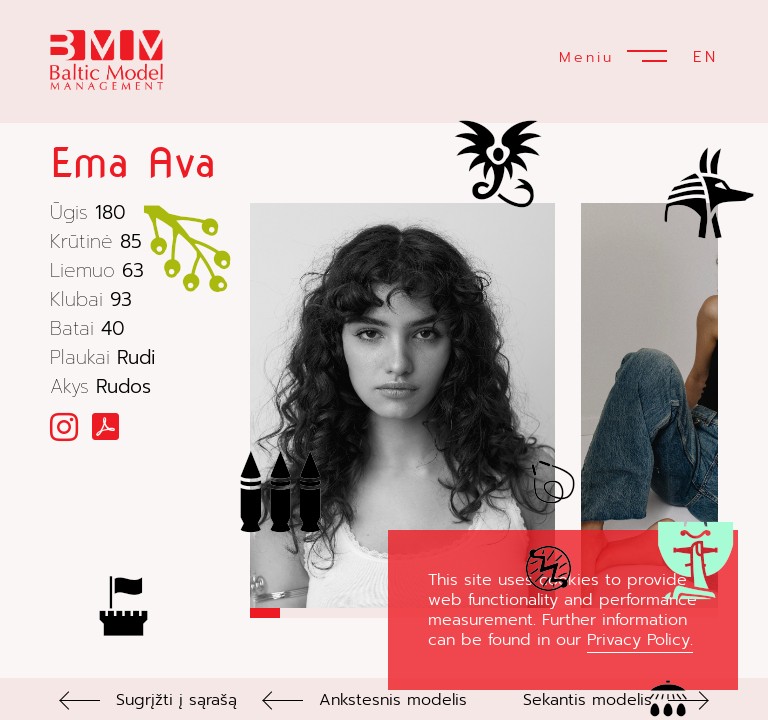 This screenshot has width=768, height=720. Describe the element at coordinates (187, 249) in the screenshot. I see `blackcurrant berry ingredient in a cooking or crafting game` at that location.